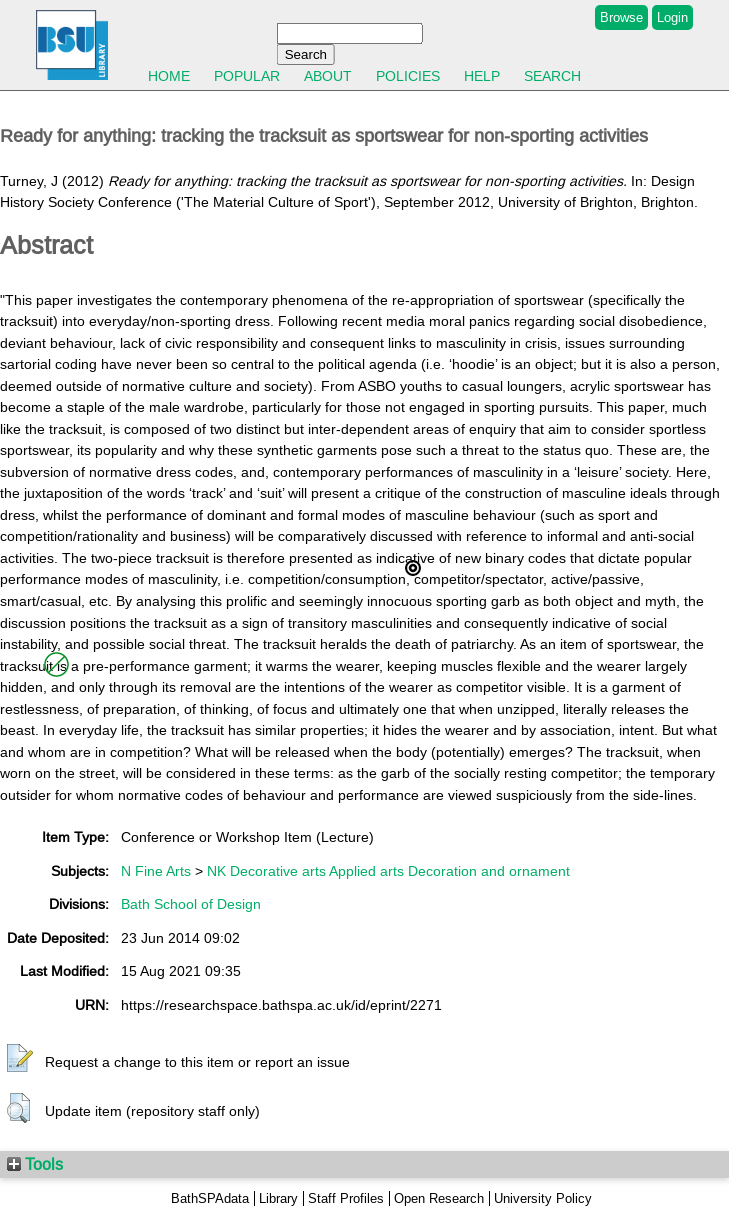  Describe the element at coordinates (413, 568) in the screenshot. I see `an open issue in your feed` at that location.